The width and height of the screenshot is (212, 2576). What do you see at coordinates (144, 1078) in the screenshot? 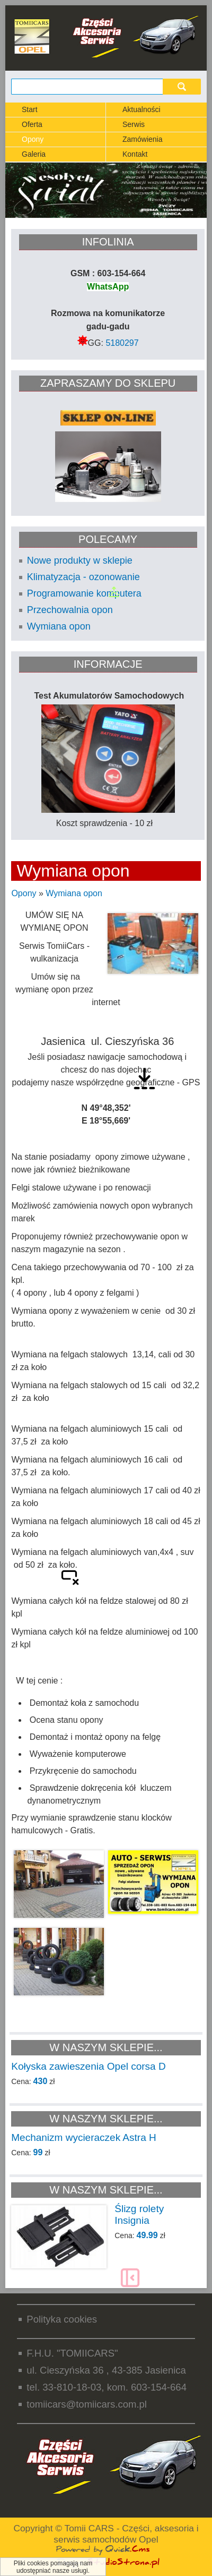
I see `download file to a specific location` at bounding box center [144, 1078].